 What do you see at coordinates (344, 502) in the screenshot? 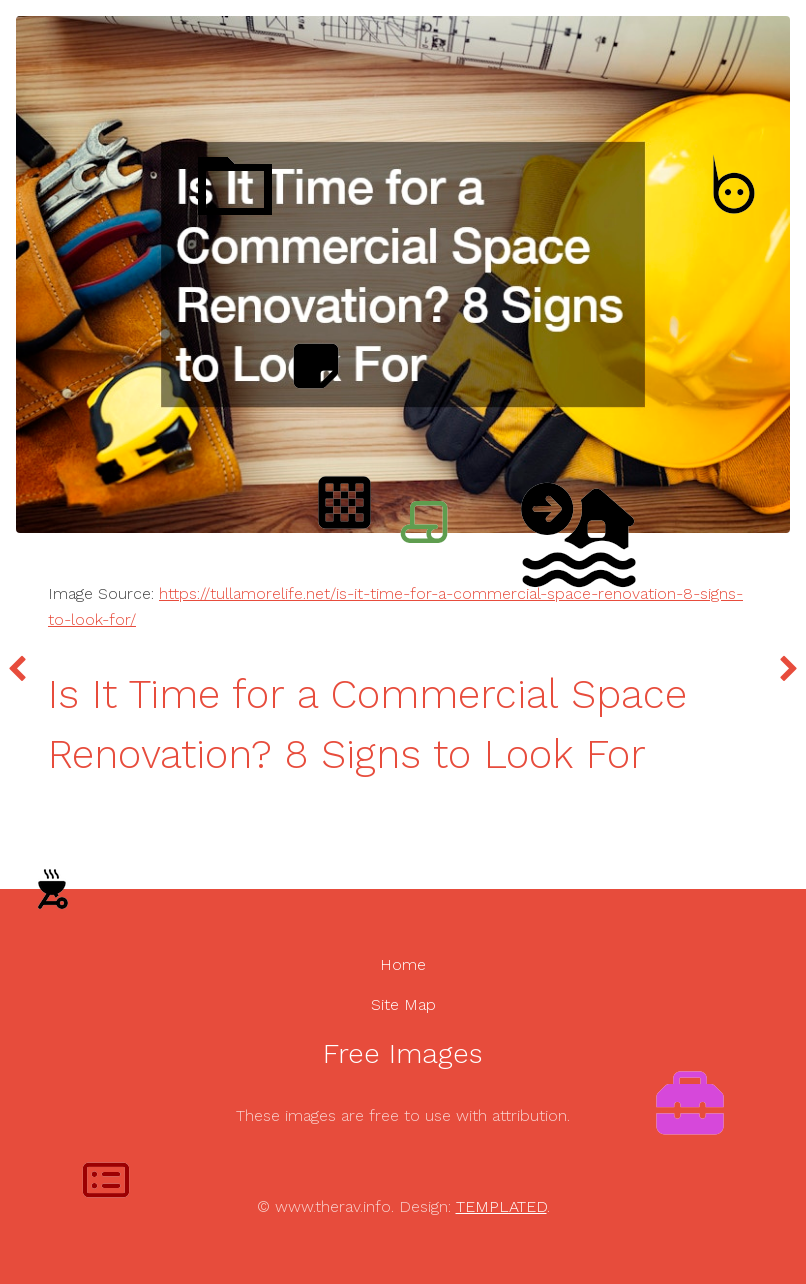
I see `play chess or board games` at bounding box center [344, 502].